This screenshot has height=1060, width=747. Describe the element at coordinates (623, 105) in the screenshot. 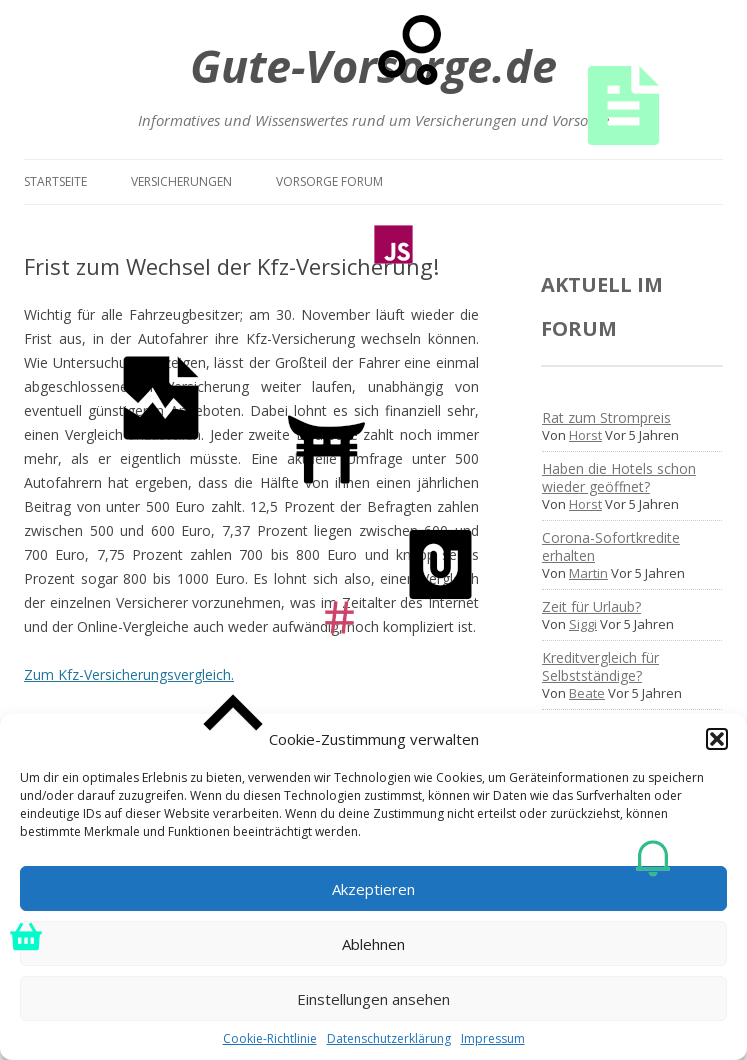

I see `view document details` at that location.